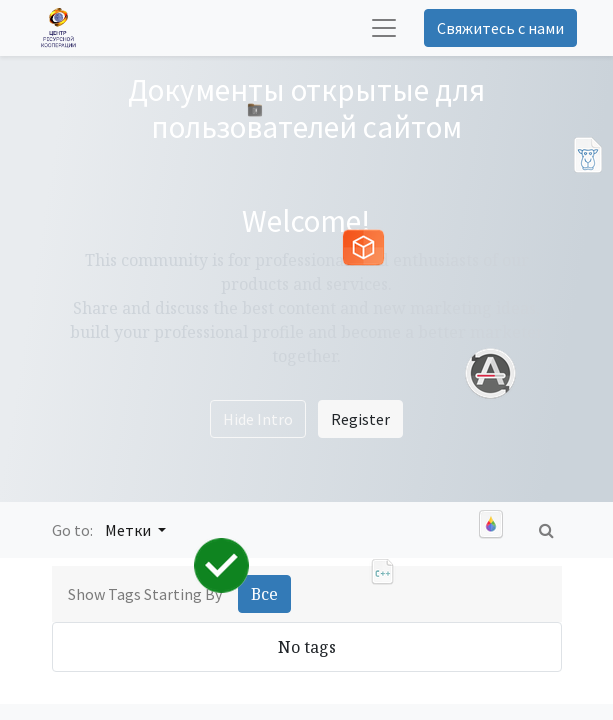 The height and width of the screenshot is (720, 613). I want to click on it87 hardware monitoring sensor data file, so click(491, 524).